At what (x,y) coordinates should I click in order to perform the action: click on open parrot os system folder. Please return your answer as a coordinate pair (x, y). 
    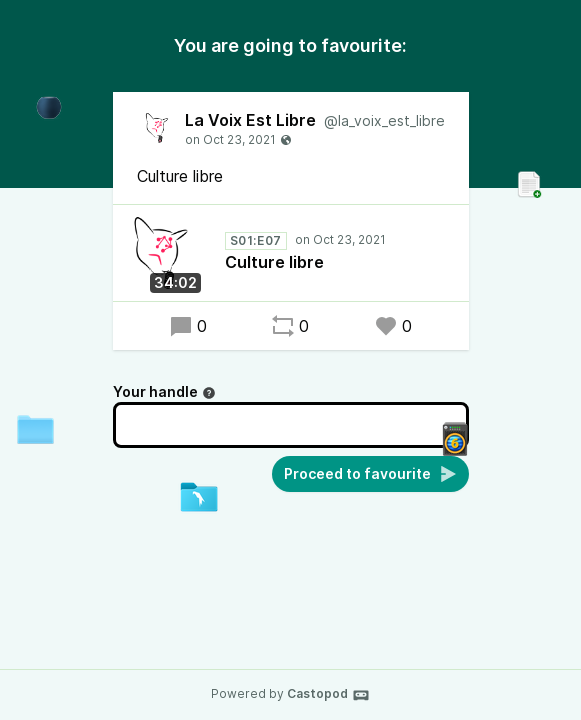
    Looking at the image, I should click on (199, 498).